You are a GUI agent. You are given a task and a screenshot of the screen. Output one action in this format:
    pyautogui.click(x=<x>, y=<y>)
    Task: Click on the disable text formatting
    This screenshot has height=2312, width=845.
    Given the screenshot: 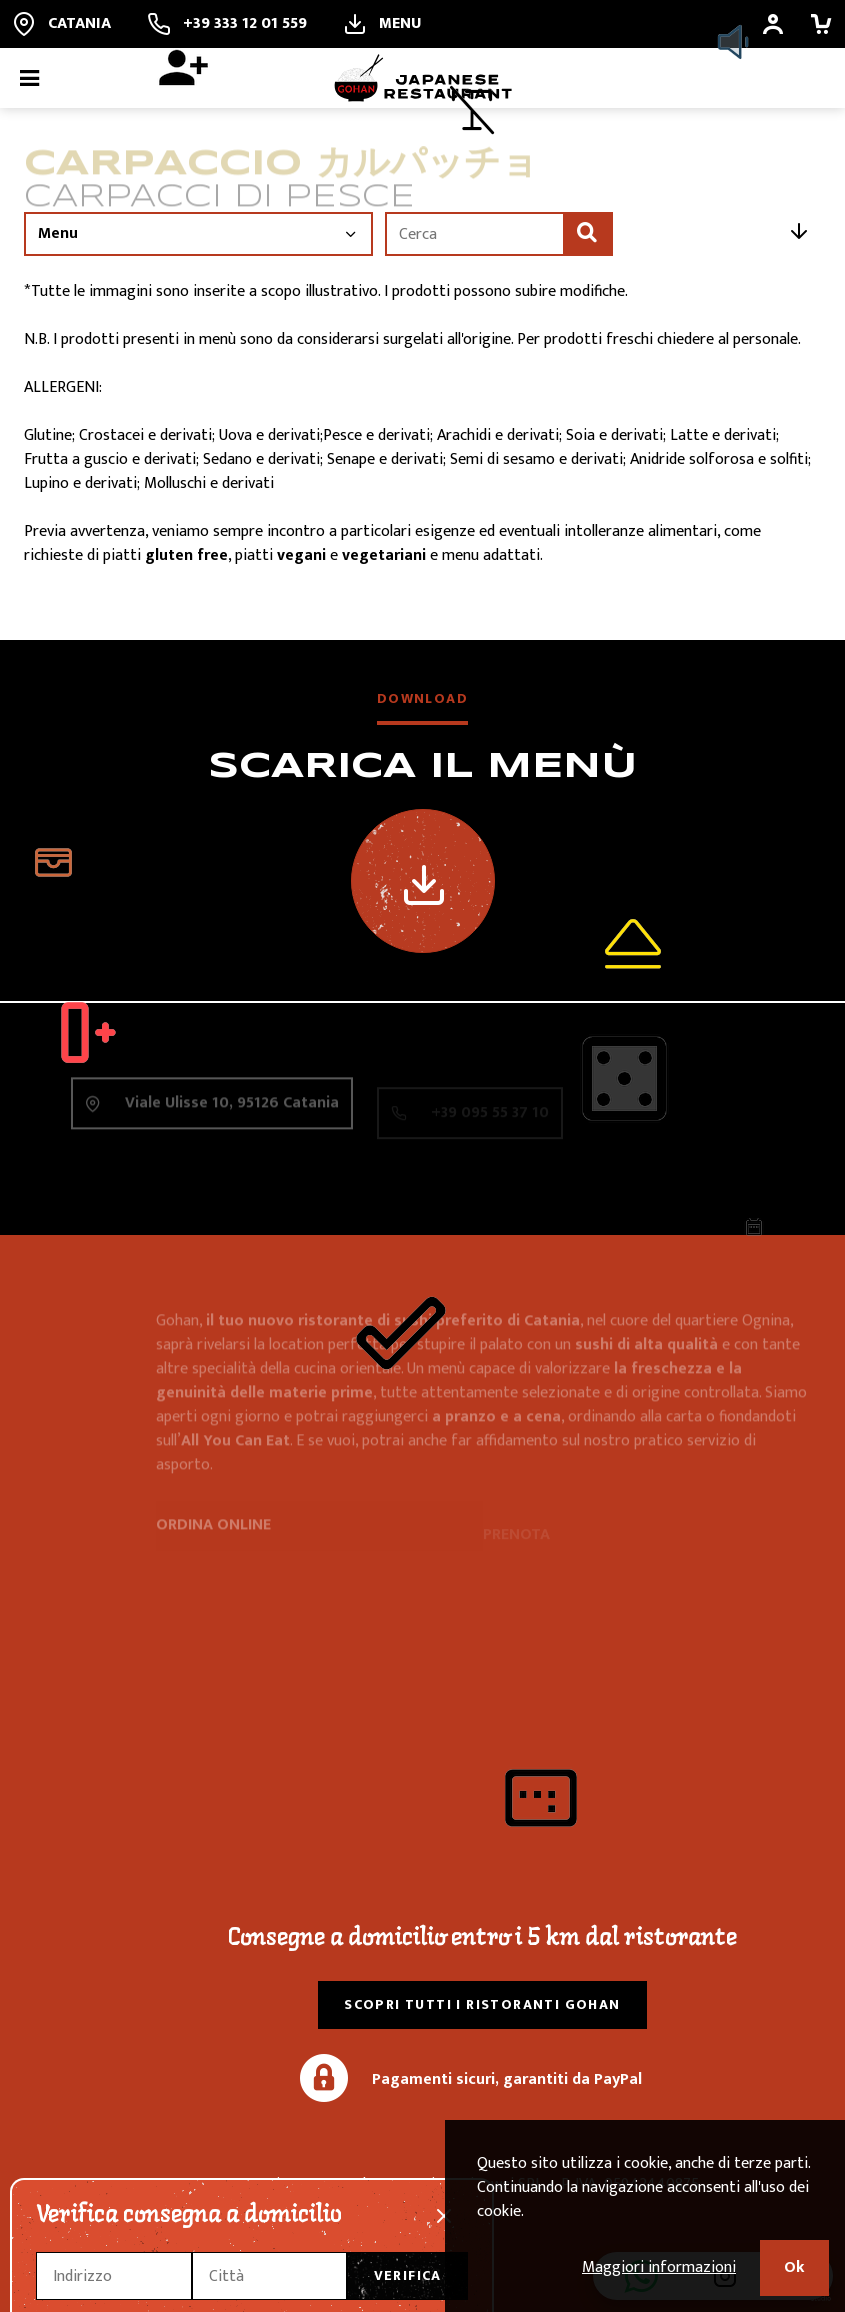 What is the action you would take?
    pyautogui.click(x=472, y=110)
    